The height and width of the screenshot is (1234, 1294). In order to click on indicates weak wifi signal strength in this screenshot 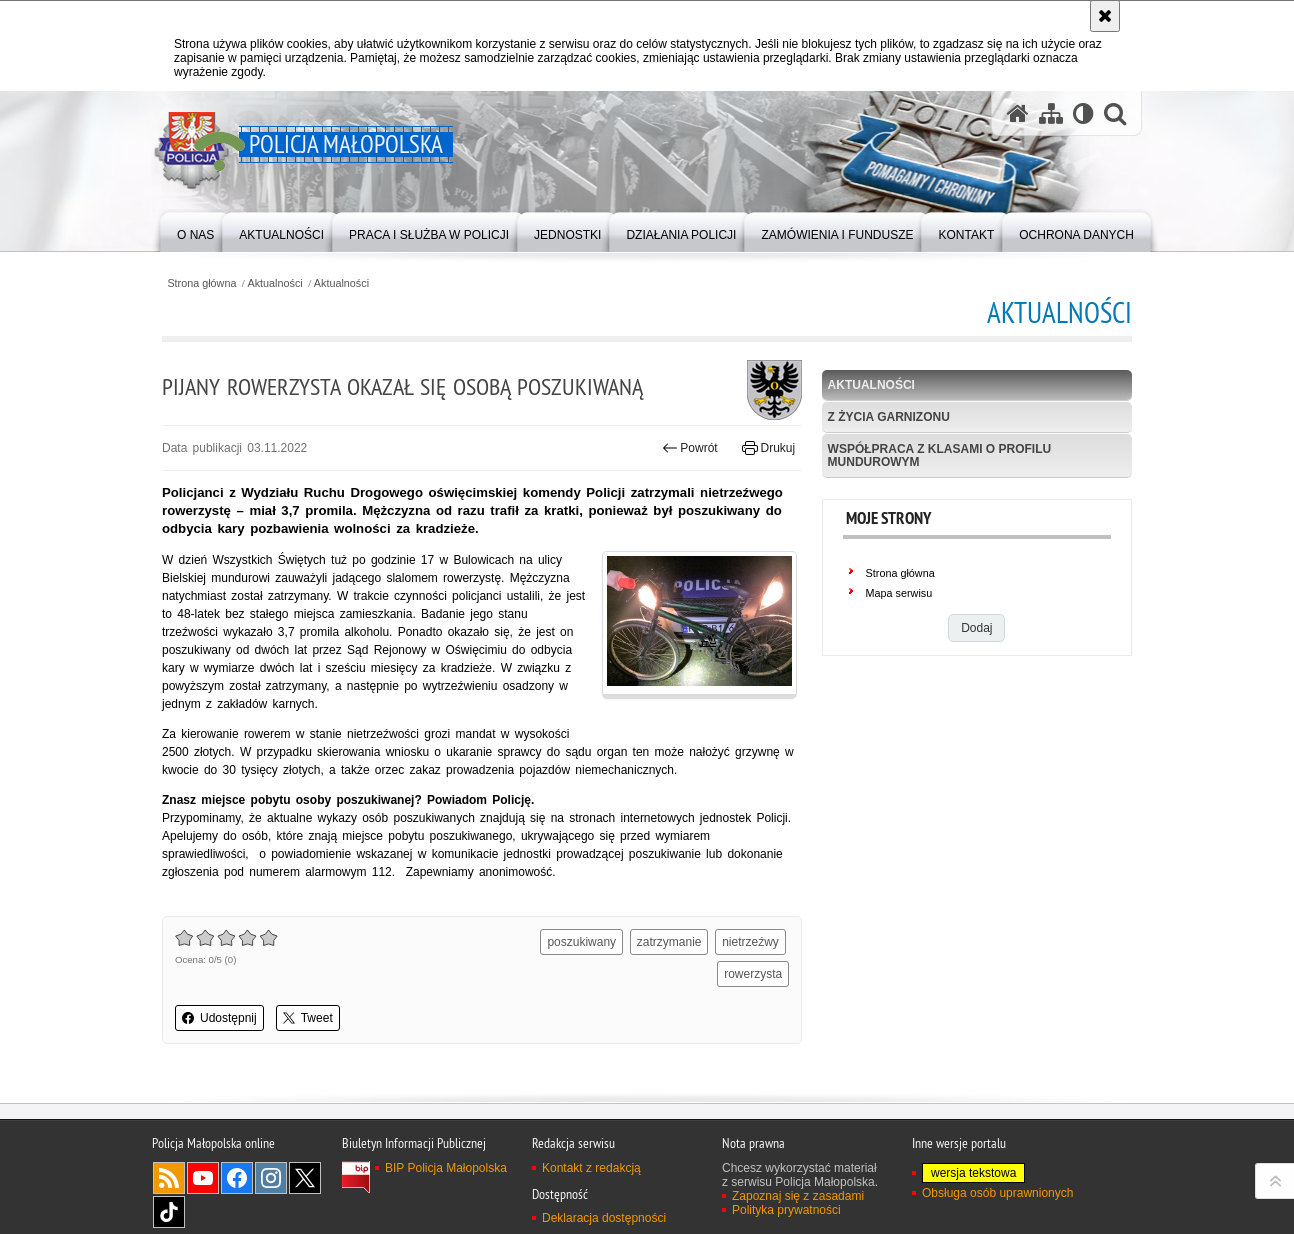, I will do `click(219, 120)`.